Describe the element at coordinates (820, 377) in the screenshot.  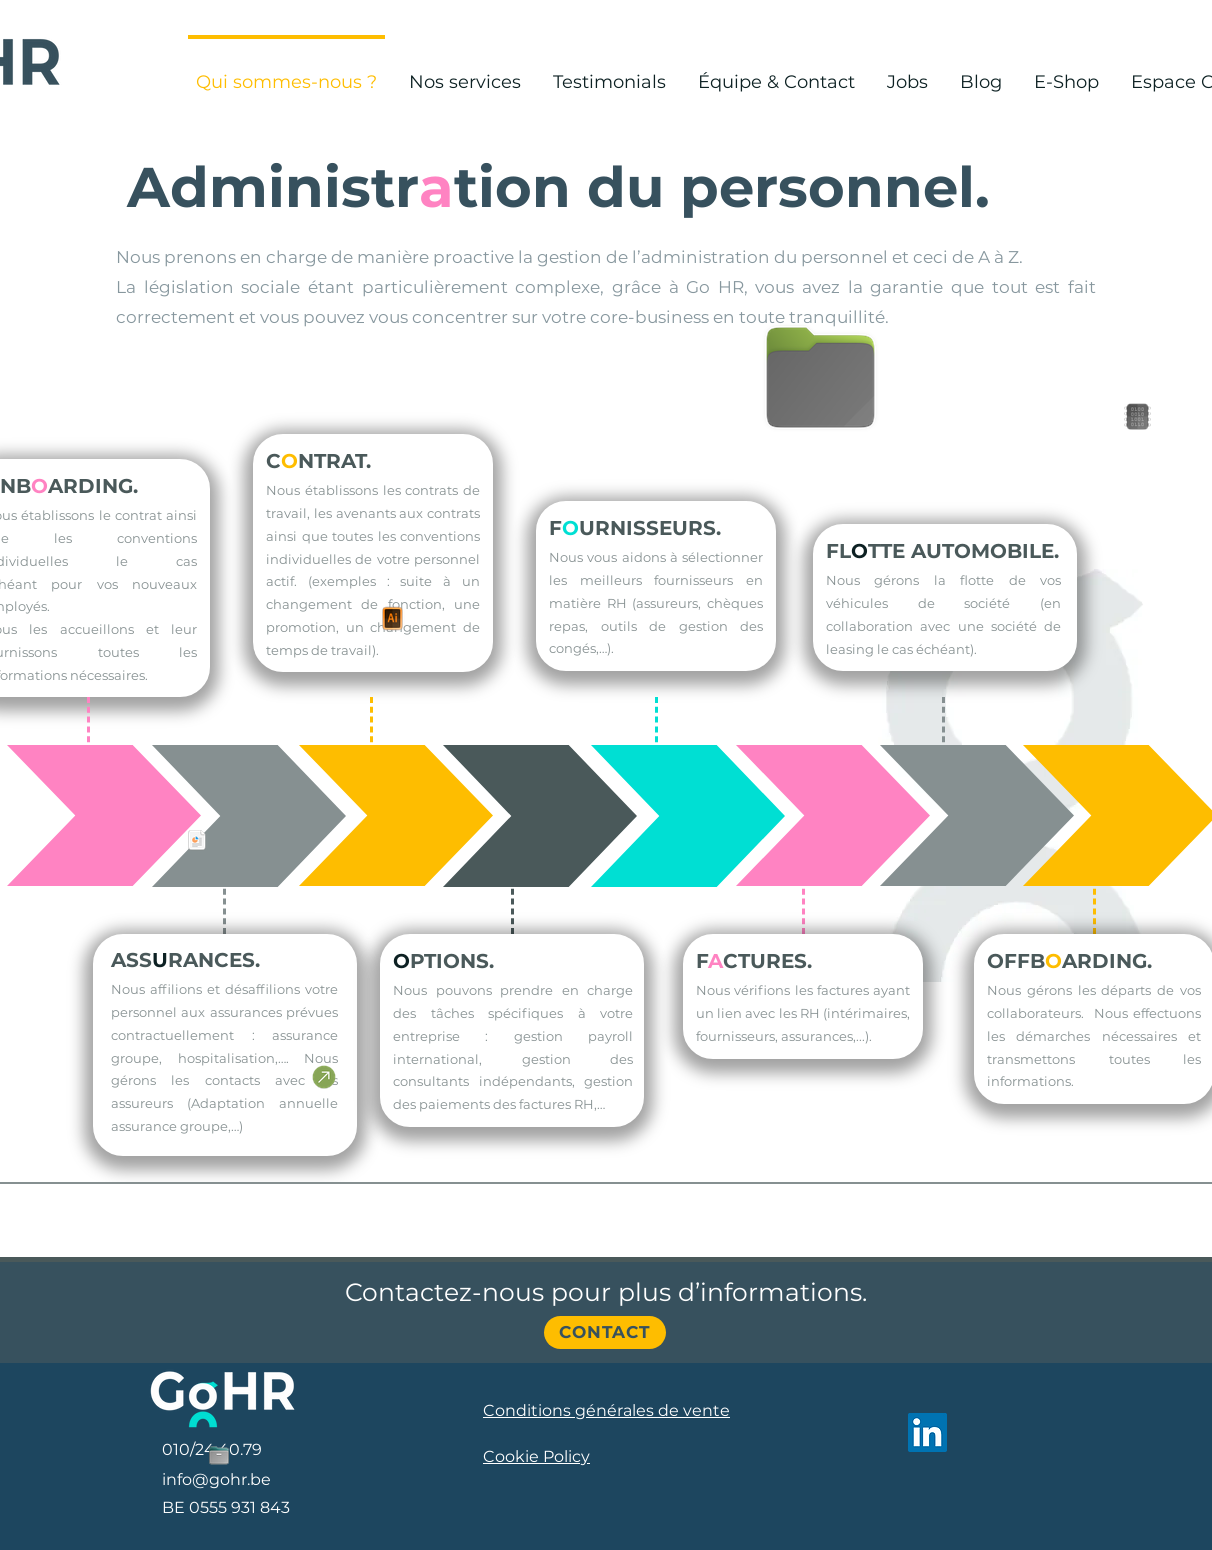
I see `open a folder or directory` at that location.